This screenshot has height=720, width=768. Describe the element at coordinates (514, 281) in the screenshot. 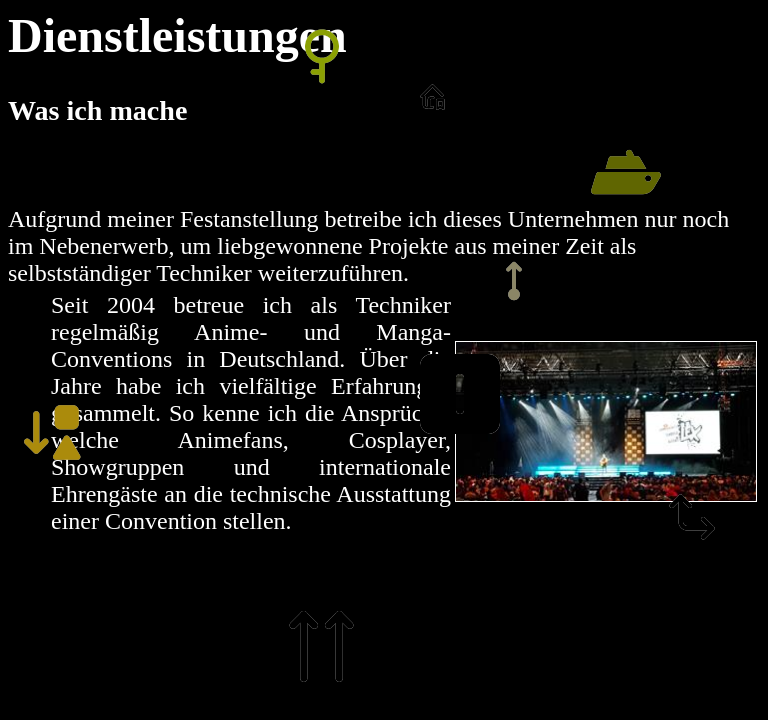

I see `scroll to top of page` at that location.